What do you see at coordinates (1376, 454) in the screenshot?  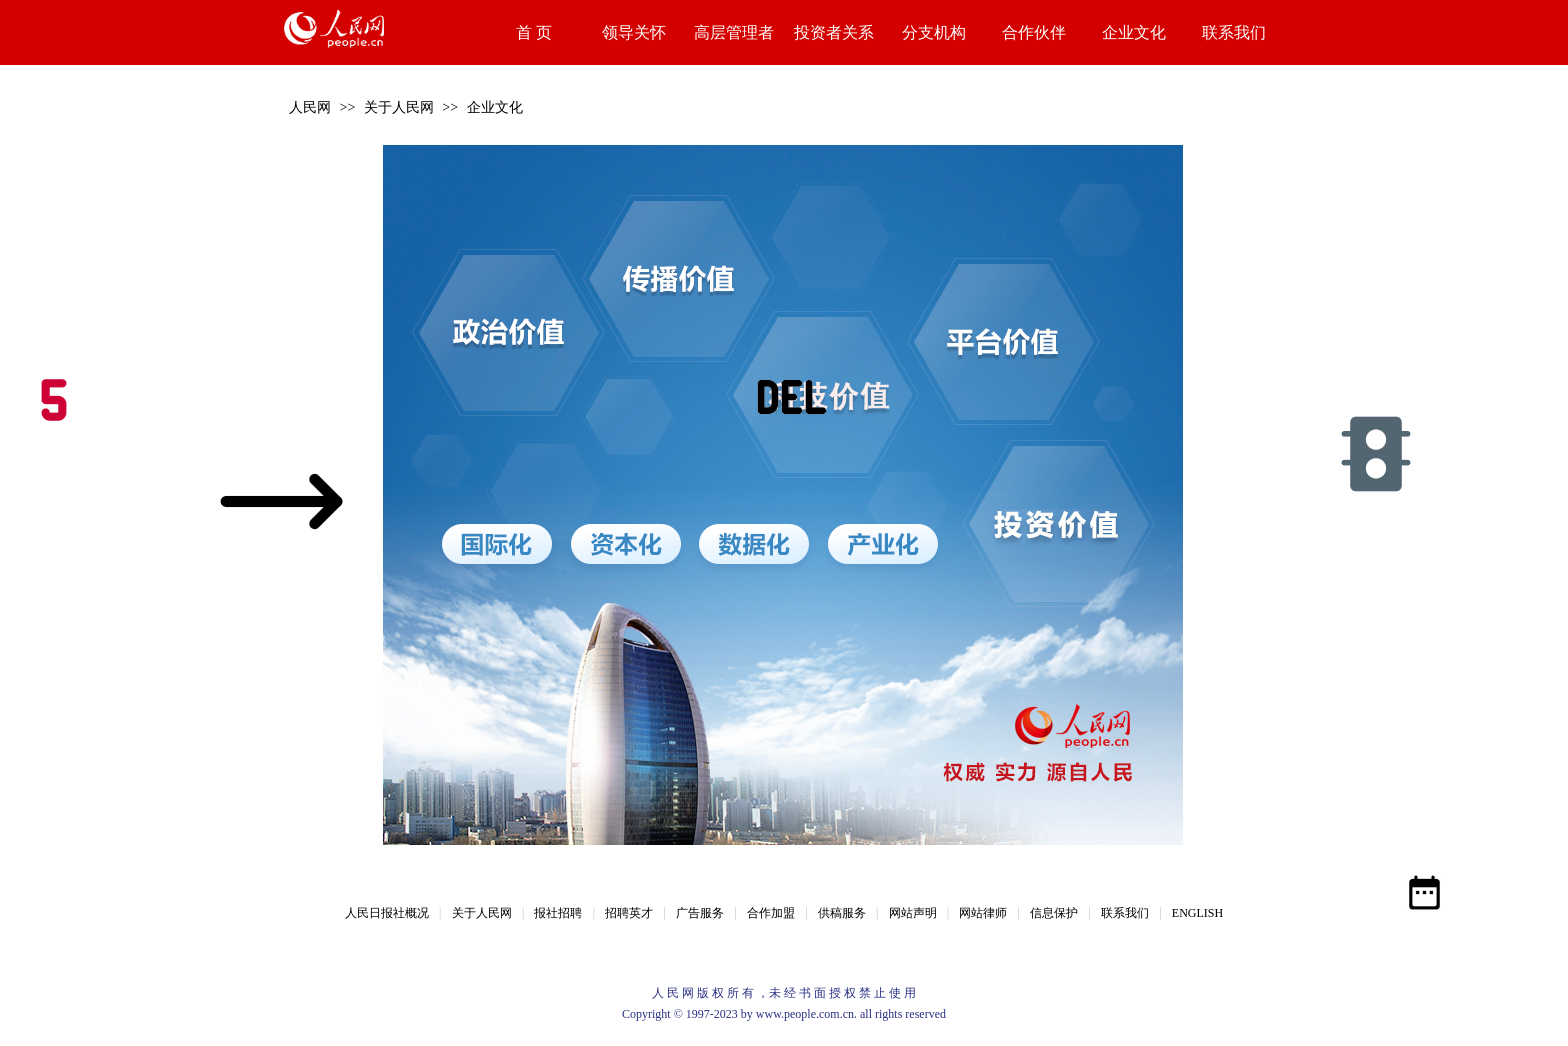 I see `view traffic conditions` at bounding box center [1376, 454].